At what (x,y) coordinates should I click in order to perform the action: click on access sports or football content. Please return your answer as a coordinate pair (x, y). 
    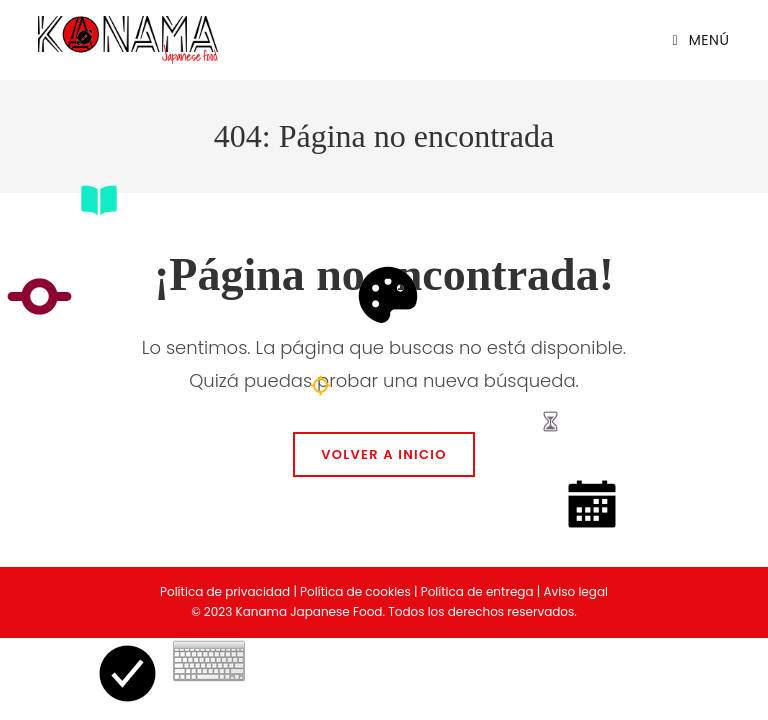
    Looking at the image, I should click on (84, 37).